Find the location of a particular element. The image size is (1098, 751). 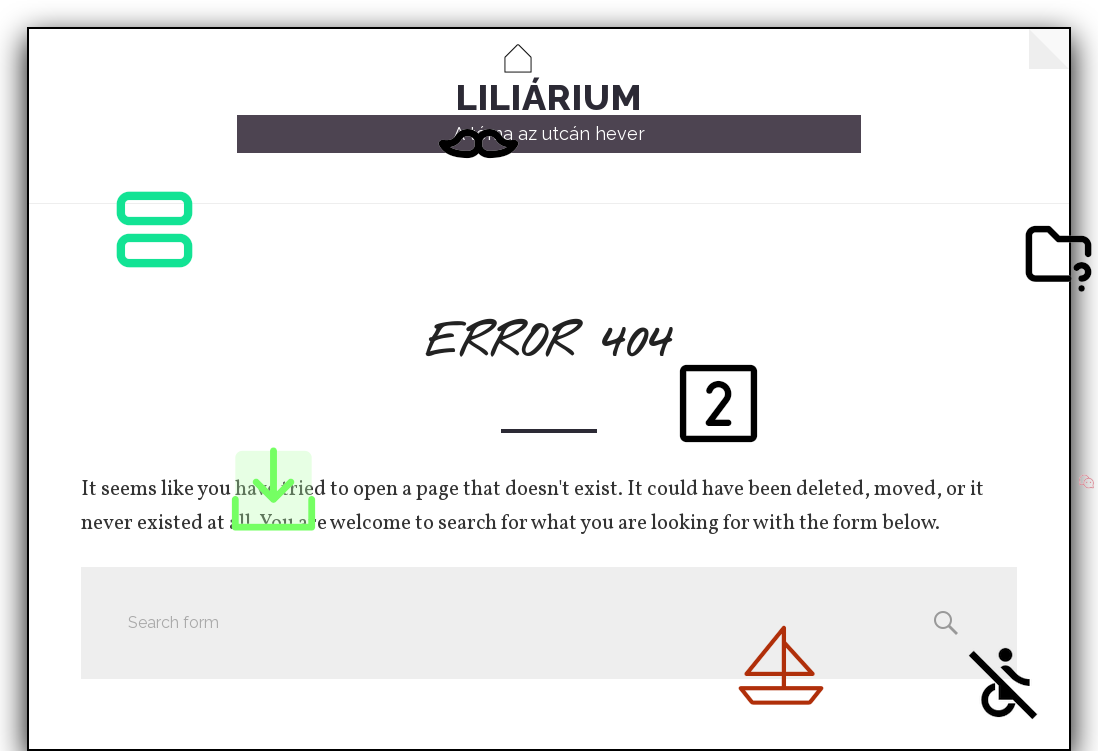

access sailing or boating features is located at coordinates (781, 671).